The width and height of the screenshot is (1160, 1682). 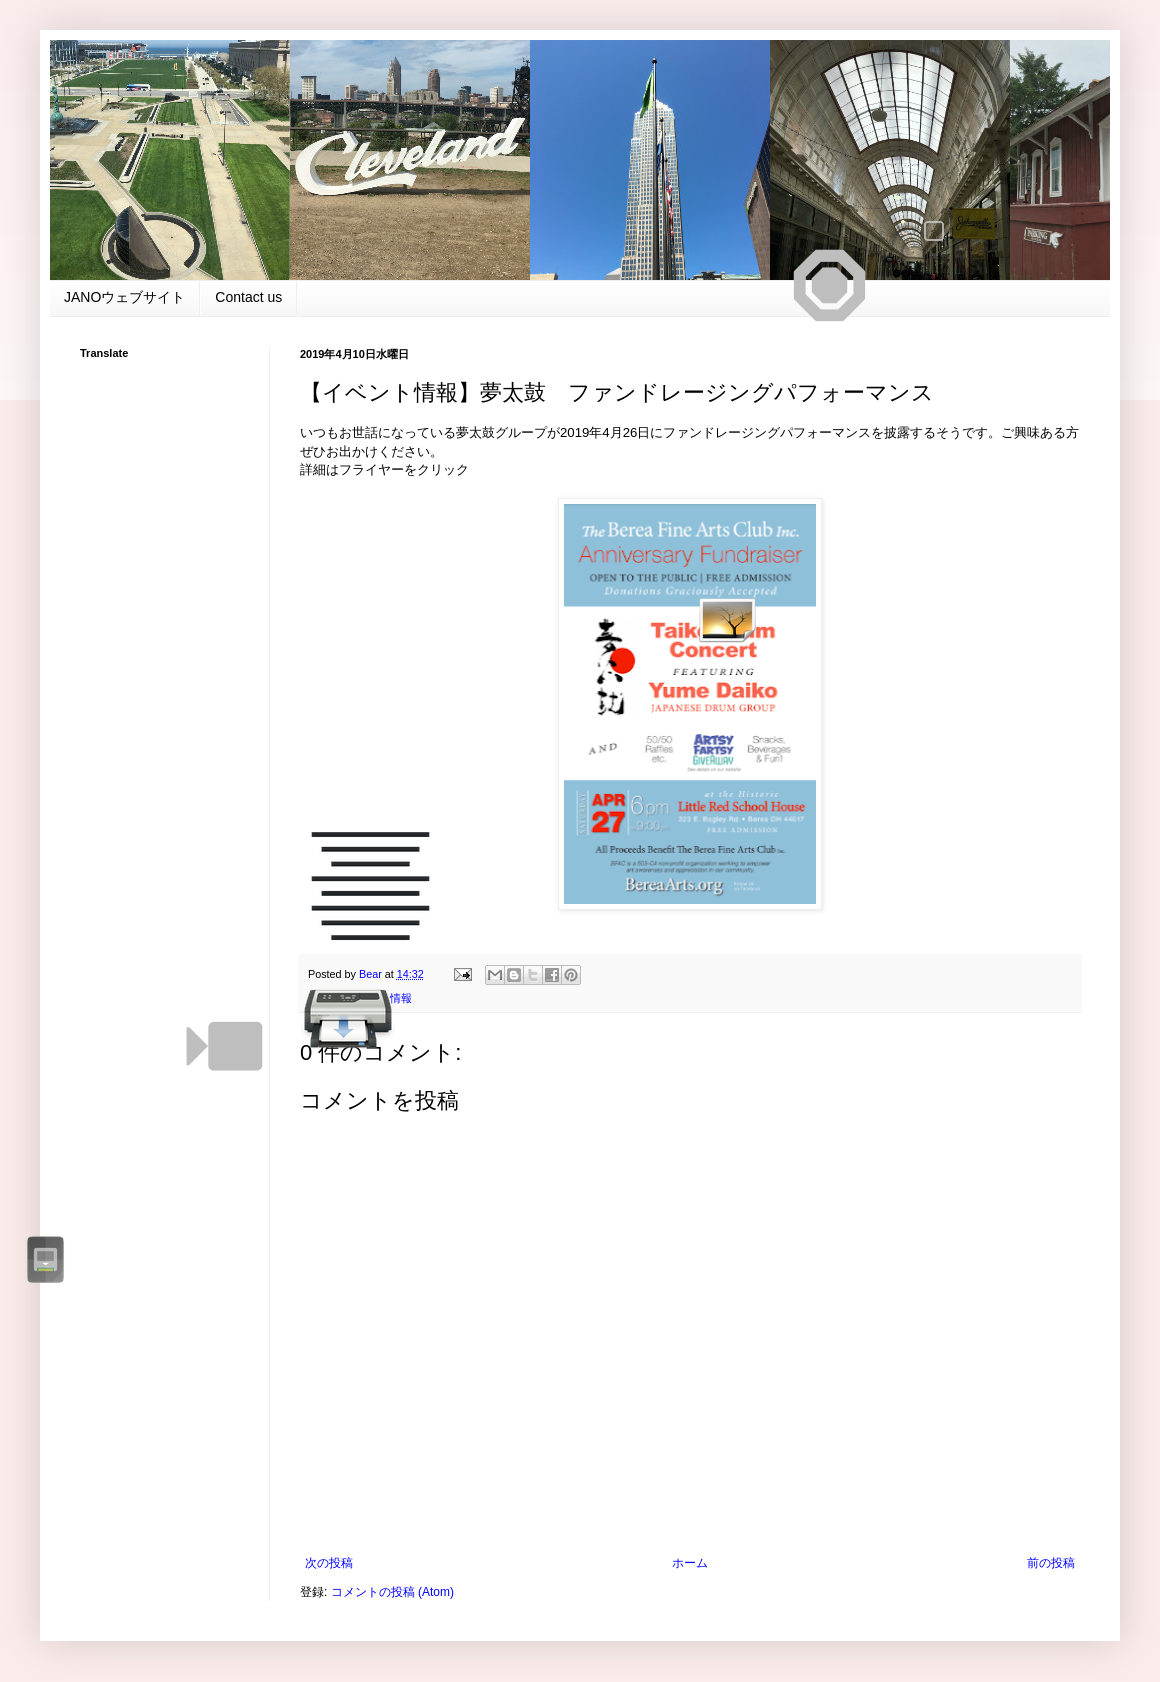 I want to click on a sega genesis 32x rom file, so click(x=45, y=1259).